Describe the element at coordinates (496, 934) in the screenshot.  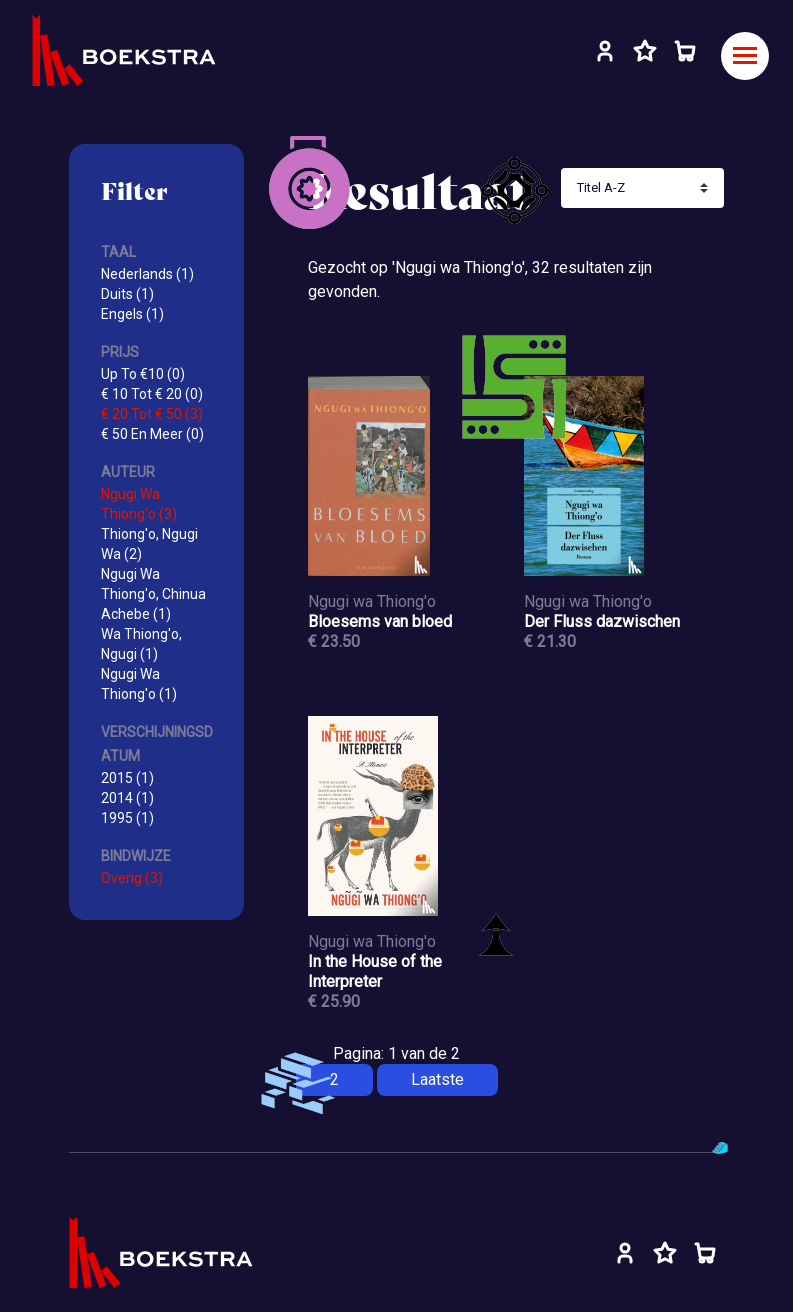
I see `view growth metrics or progress` at that location.